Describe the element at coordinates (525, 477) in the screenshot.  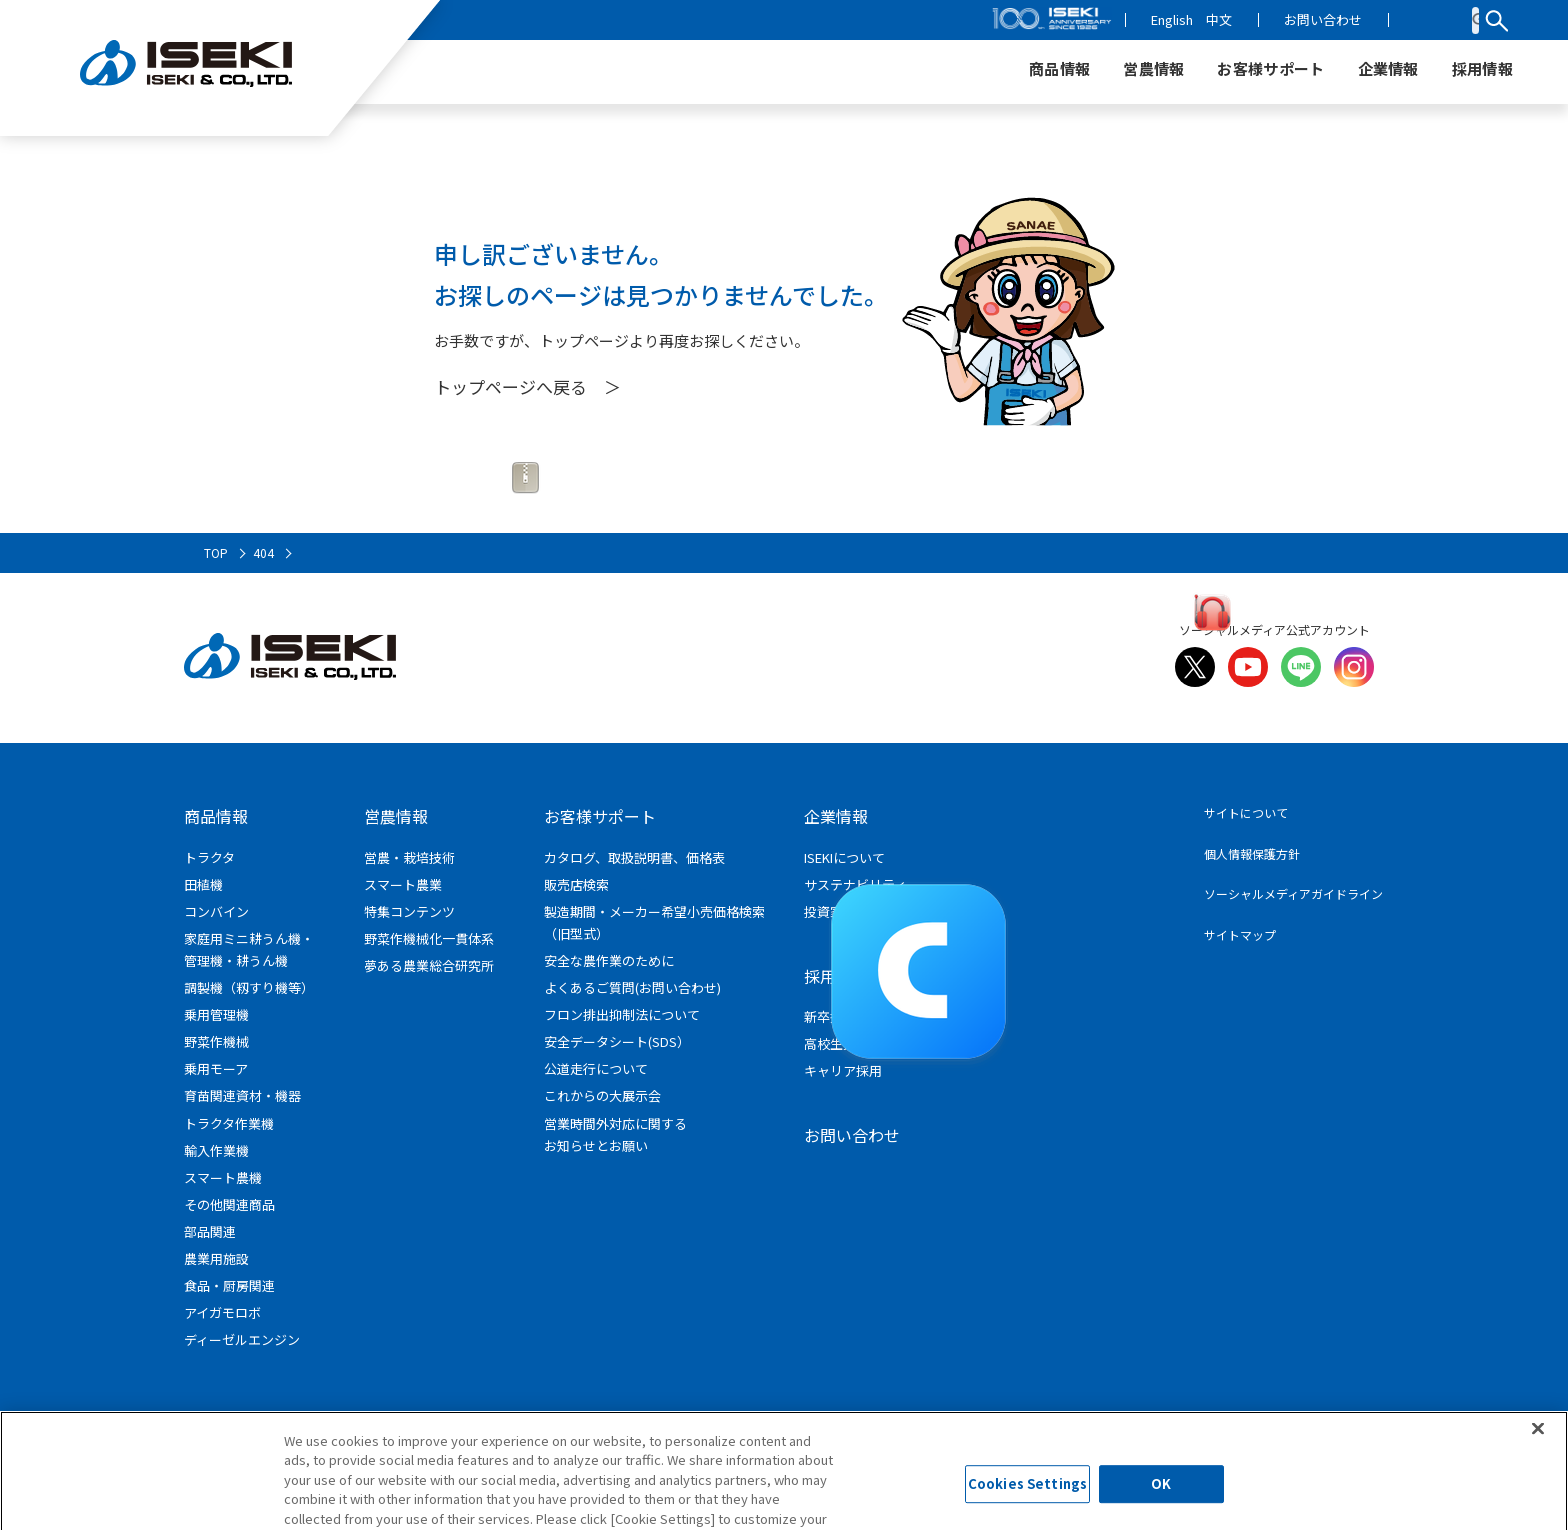
I see `open engrampa archive manager` at that location.